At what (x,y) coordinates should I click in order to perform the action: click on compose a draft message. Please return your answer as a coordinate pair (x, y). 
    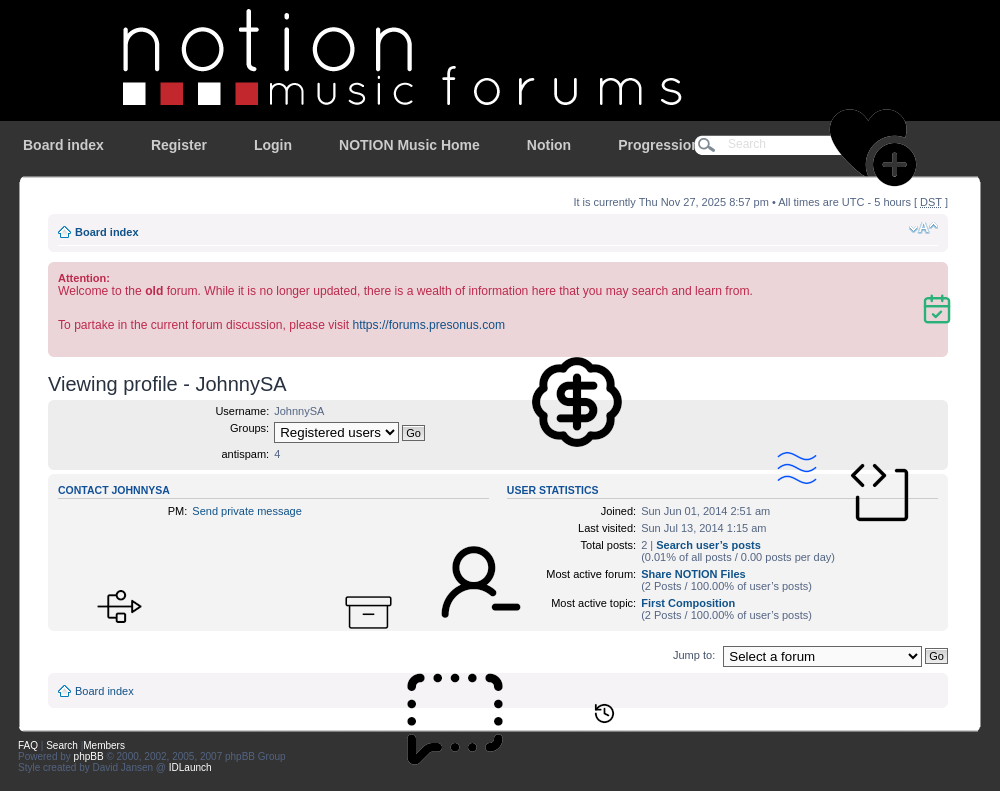
    Looking at the image, I should click on (455, 717).